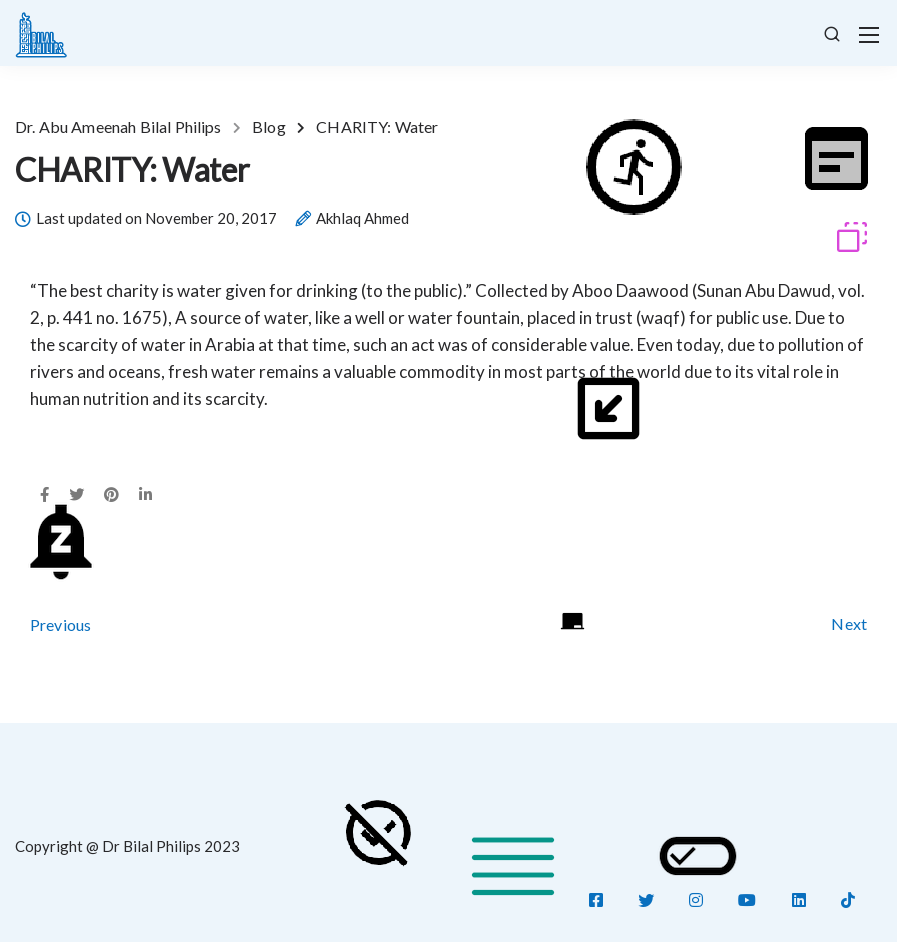  What do you see at coordinates (836, 158) in the screenshot?
I see `open rich text editor` at bounding box center [836, 158].